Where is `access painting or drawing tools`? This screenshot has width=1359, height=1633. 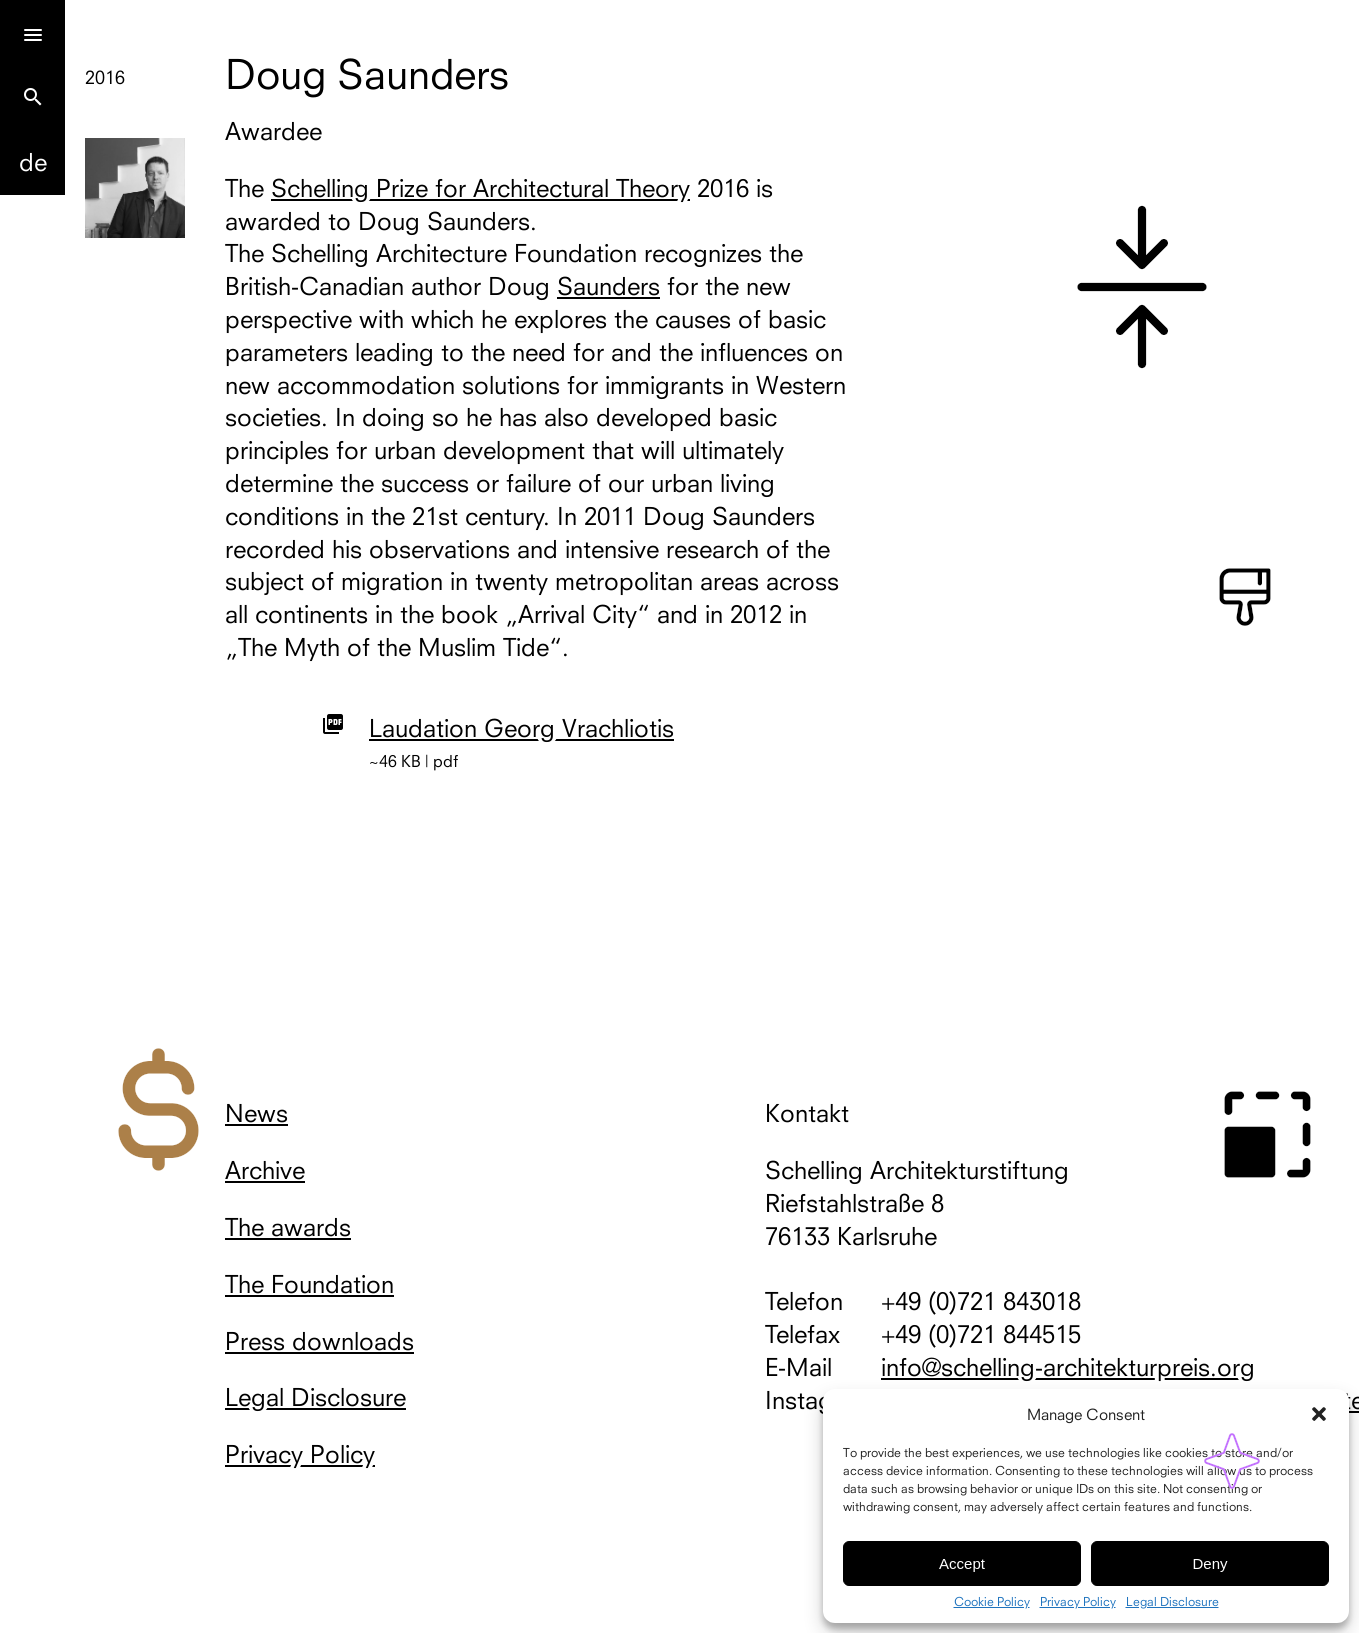 access painting or drawing tools is located at coordinates (1245, 596).